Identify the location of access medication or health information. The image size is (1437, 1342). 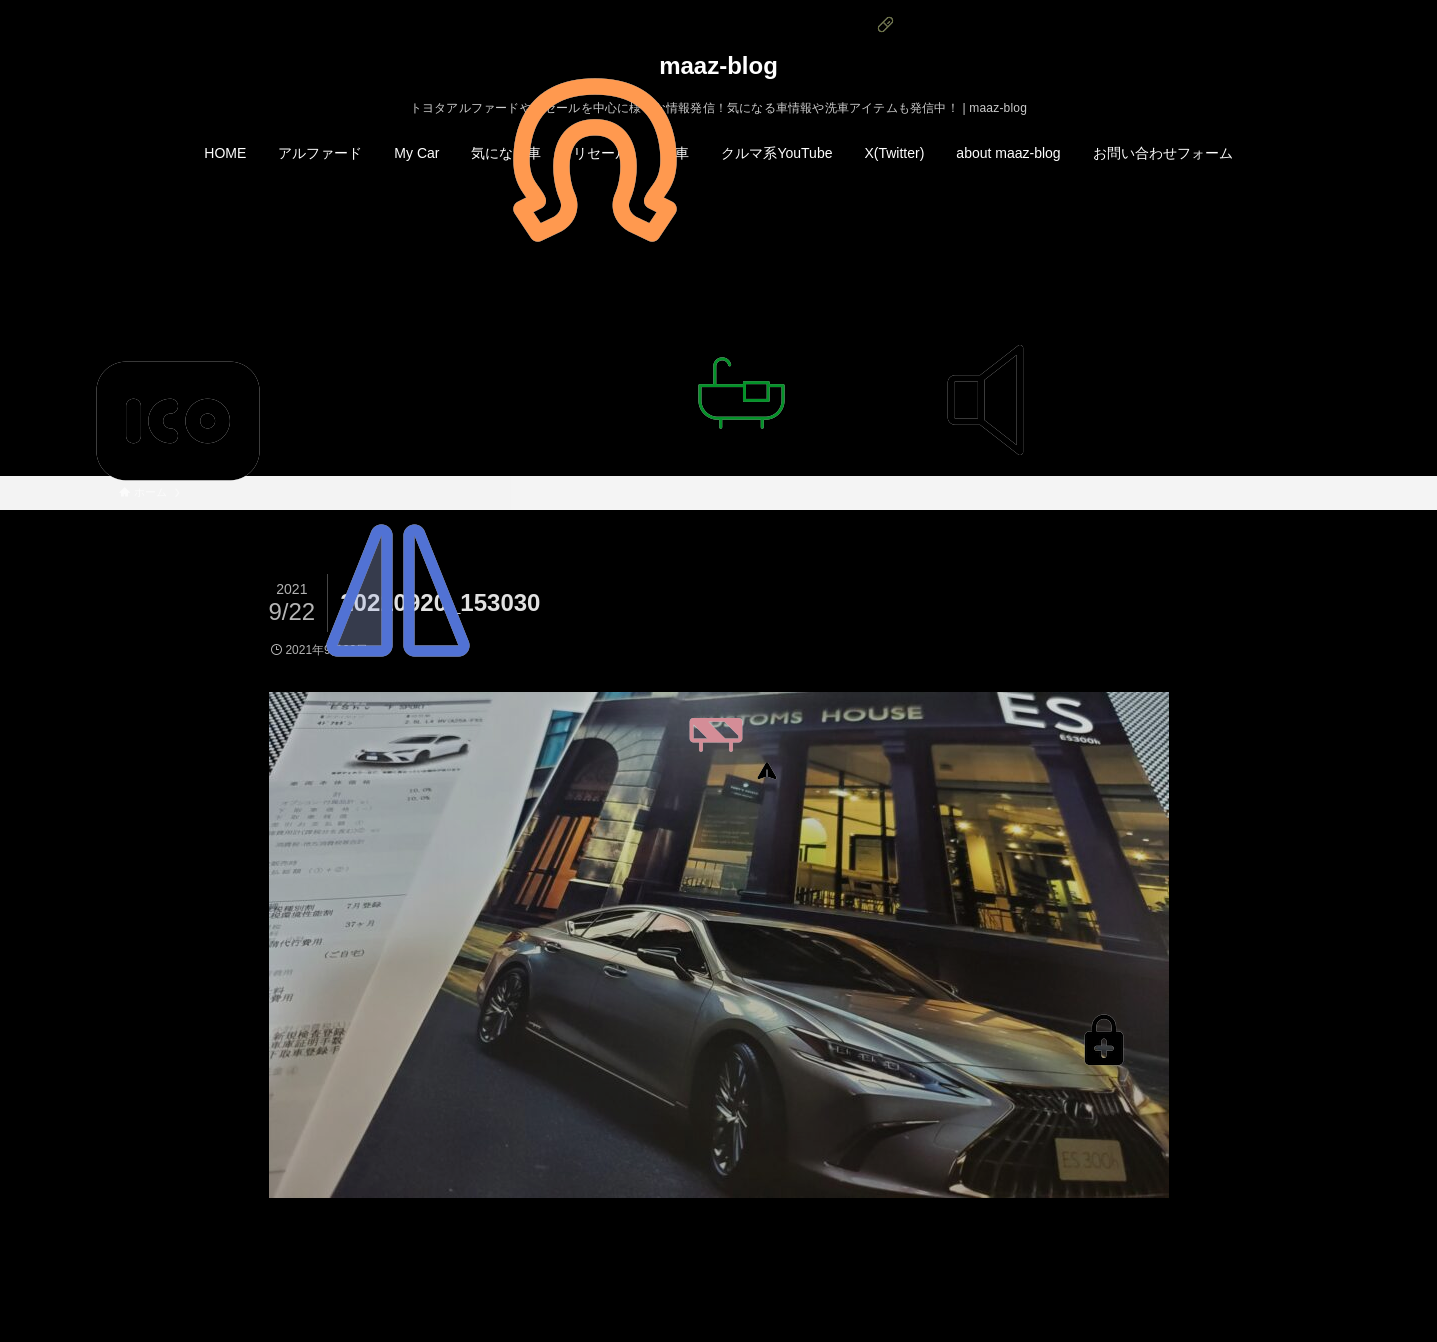
(885, 24).